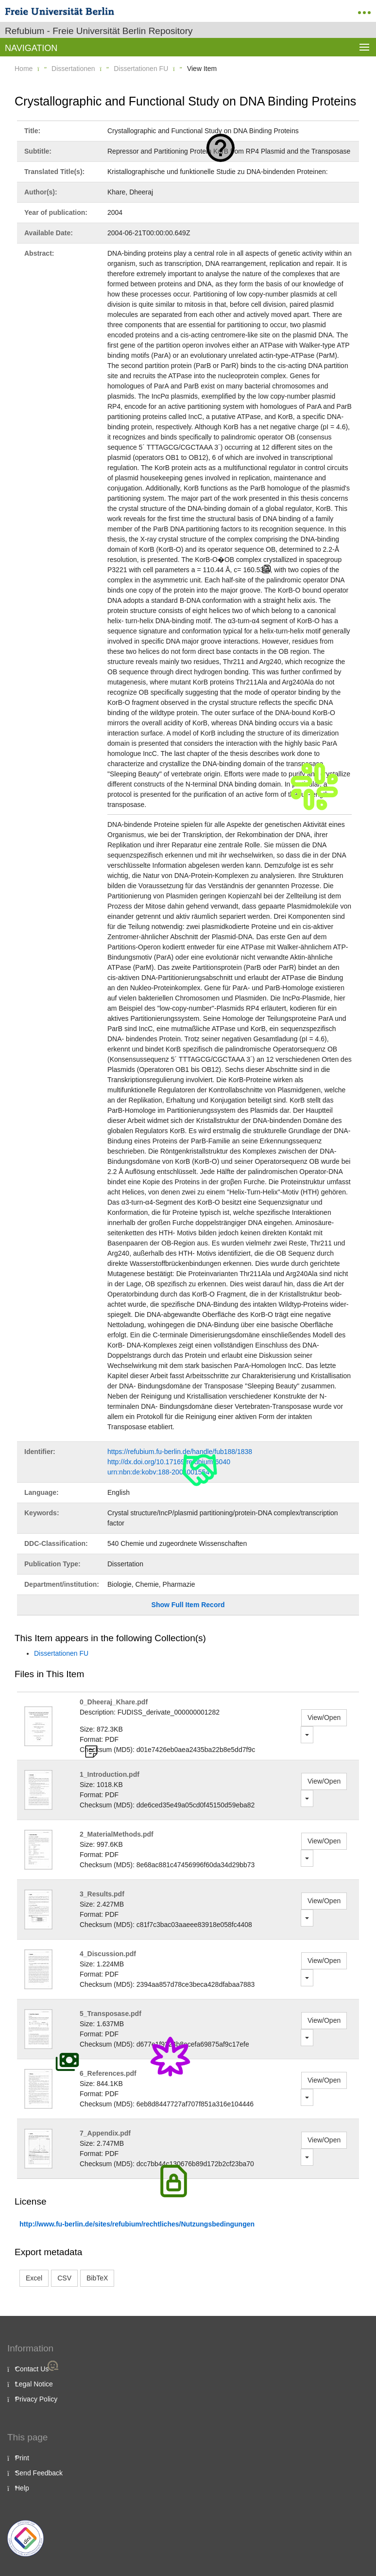 The image size is (376, 2576). I want to click on access help or support options, so click(221, 148).